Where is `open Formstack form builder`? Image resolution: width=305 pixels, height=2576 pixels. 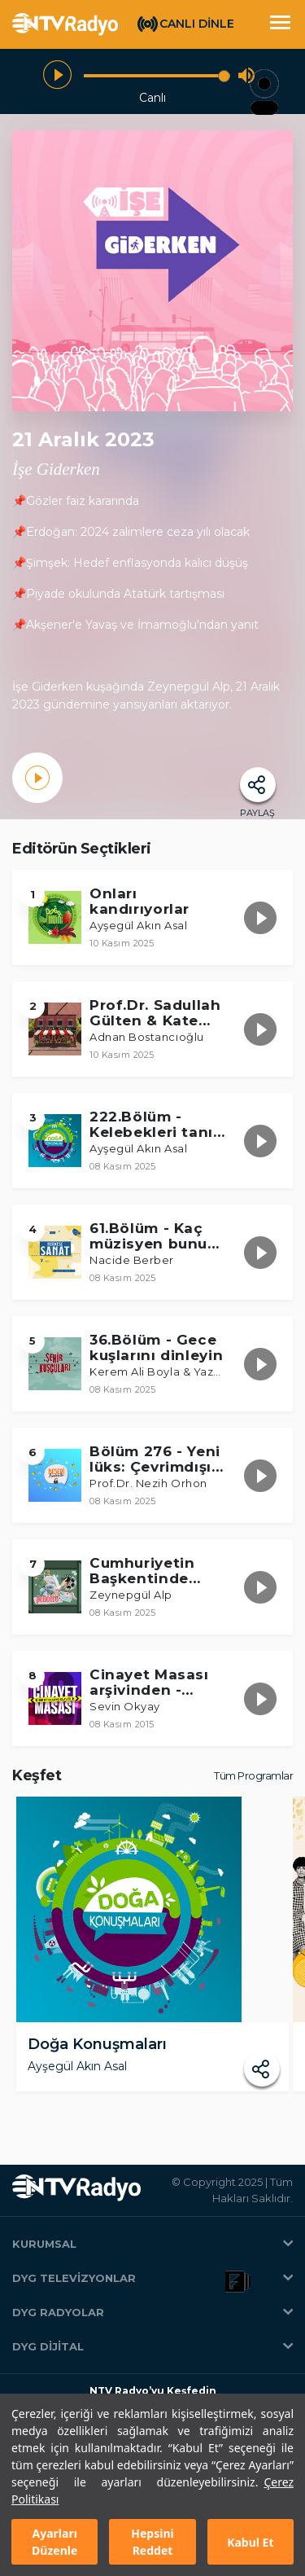 open Formstack form builder is located at coordinates (237, 2281).